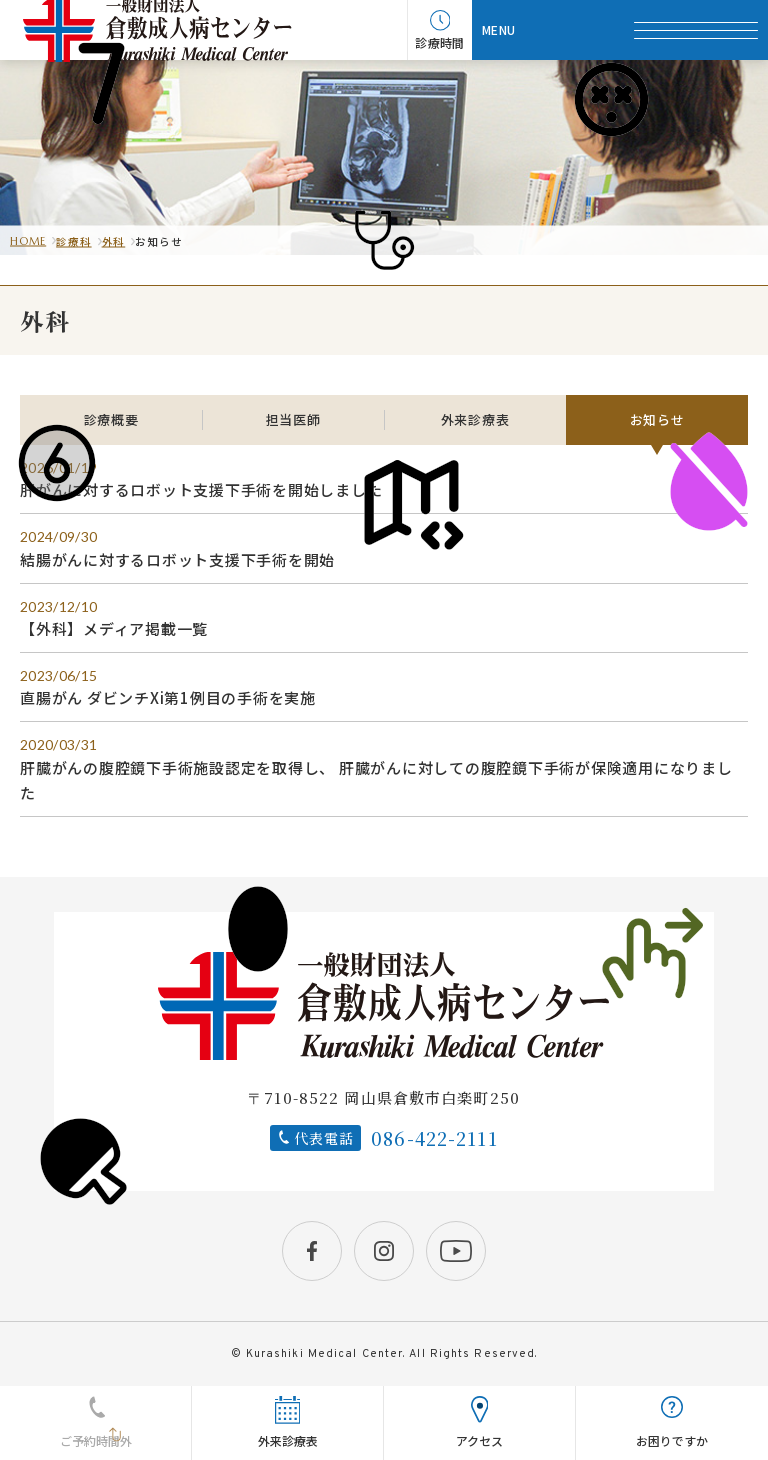 This screenshot has width=768, height=1460. What do you see at coordinates (57, 463) in the screenshot?
I see `indicates step 6 in a multi-step process` at bounding box center [57, 463].